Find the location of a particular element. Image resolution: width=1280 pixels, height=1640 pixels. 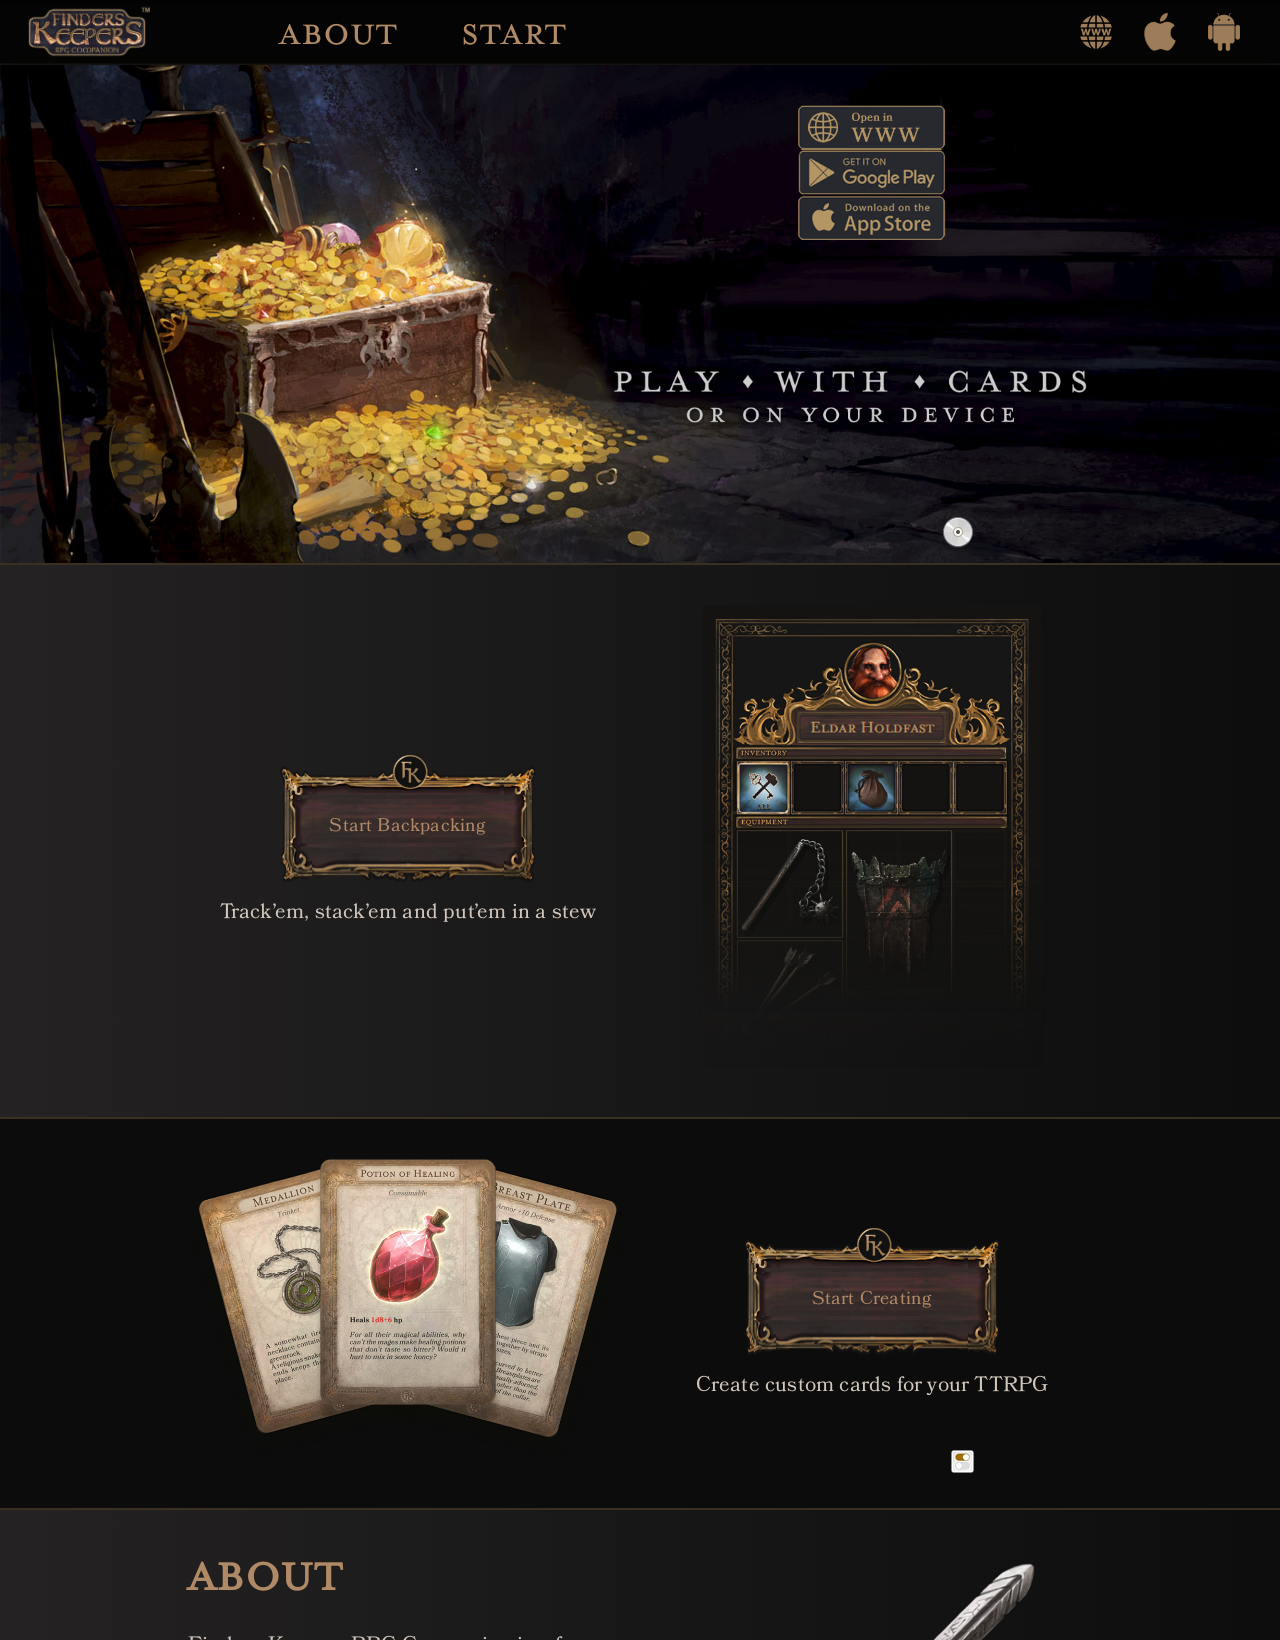

open desktop preferences or settings is located at coordinates (962, 1461).